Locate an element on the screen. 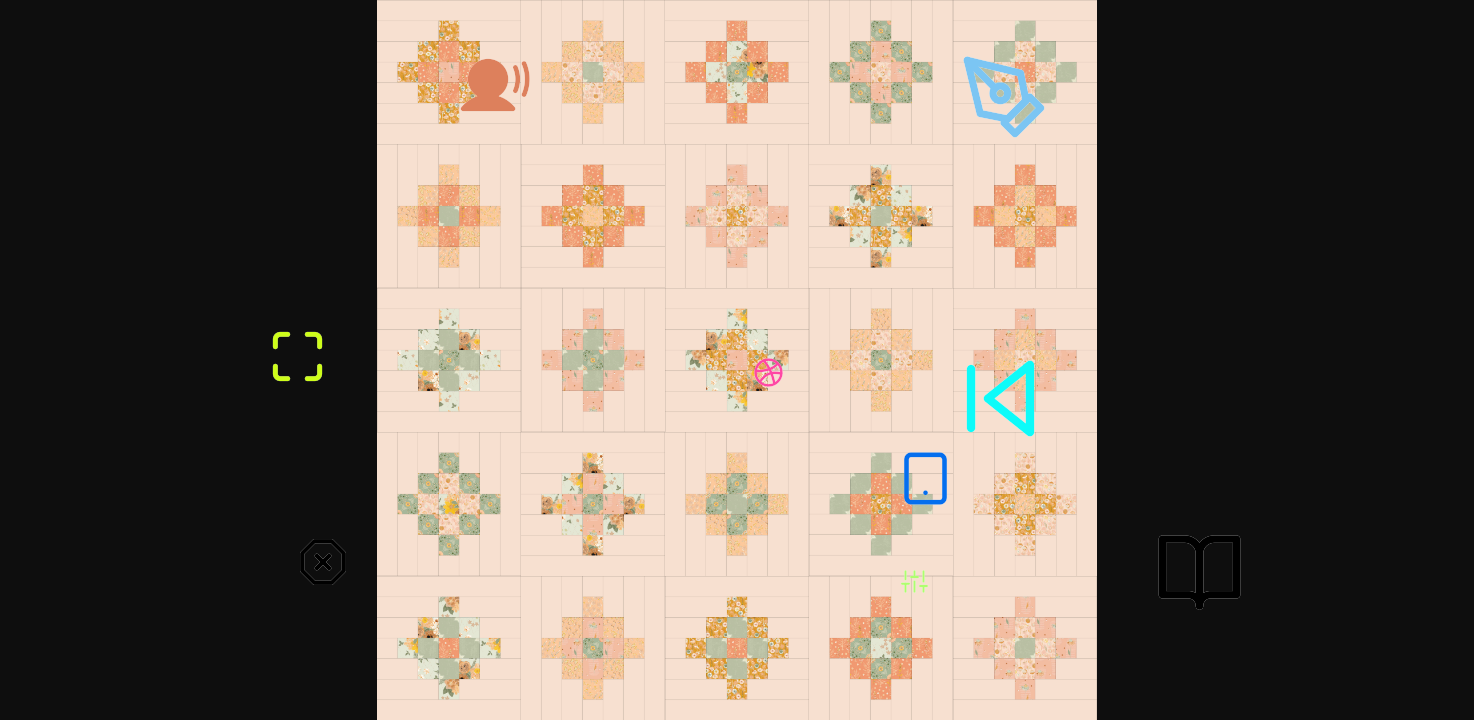  stop or cancel an action is located at coordinates (323, 562).